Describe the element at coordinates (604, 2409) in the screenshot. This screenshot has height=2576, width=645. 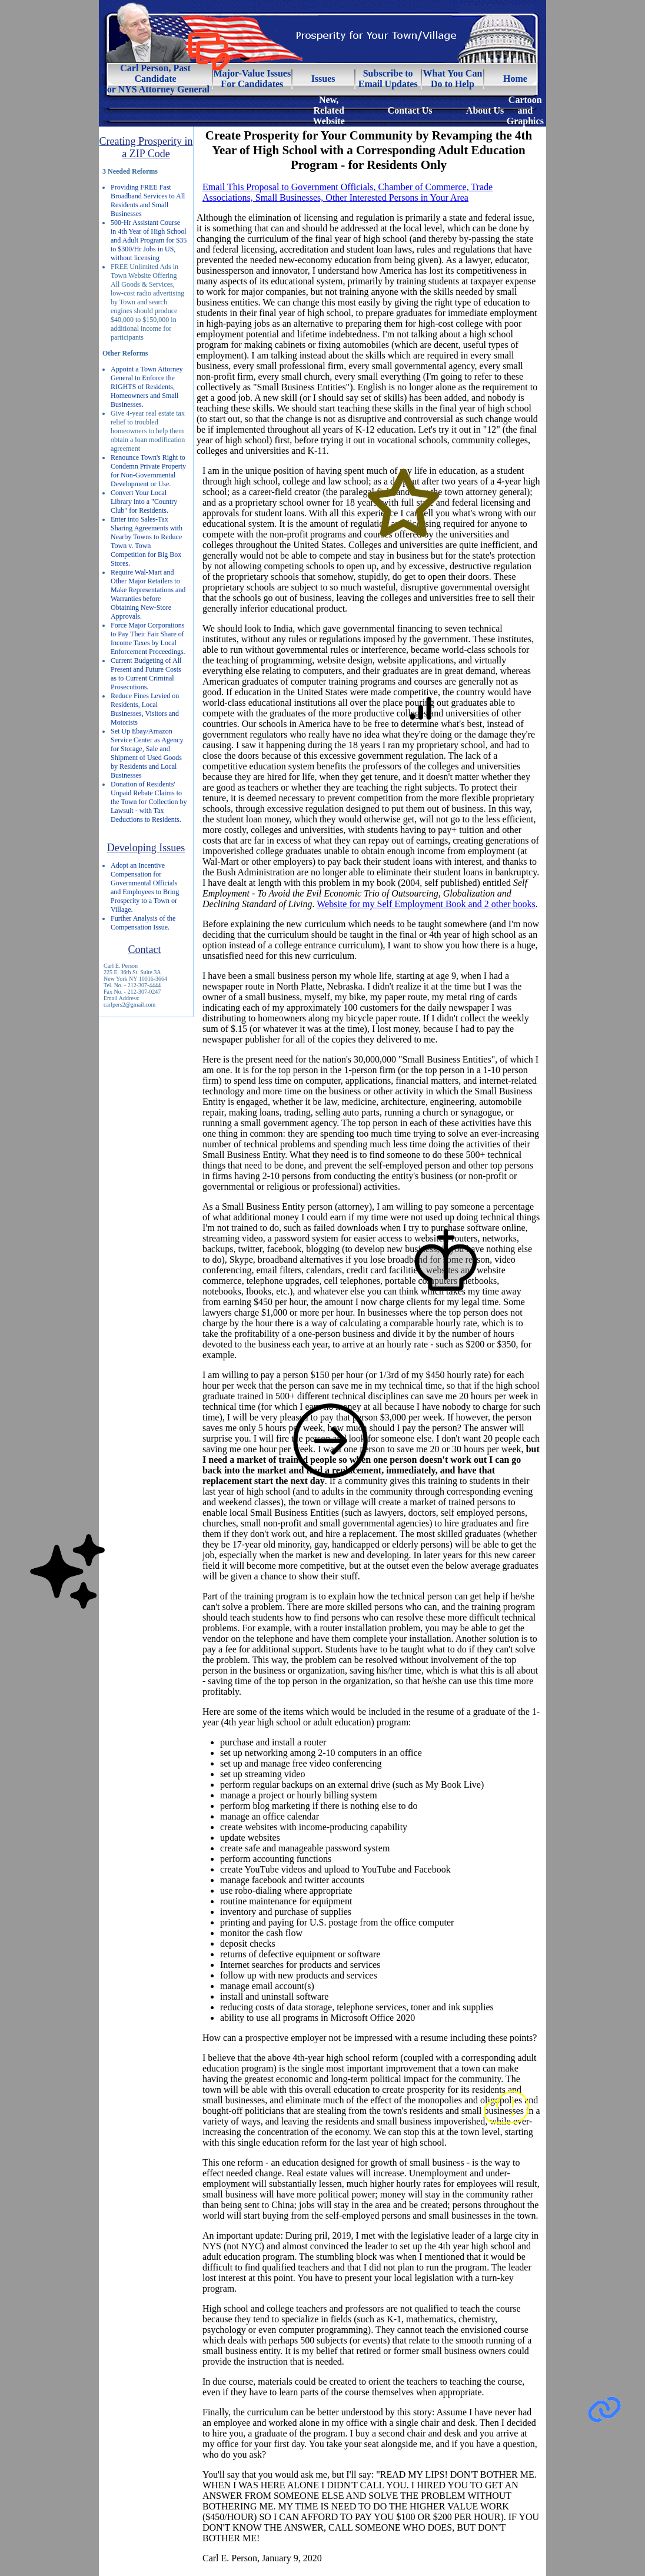
I see `copy or share a link` at that location.